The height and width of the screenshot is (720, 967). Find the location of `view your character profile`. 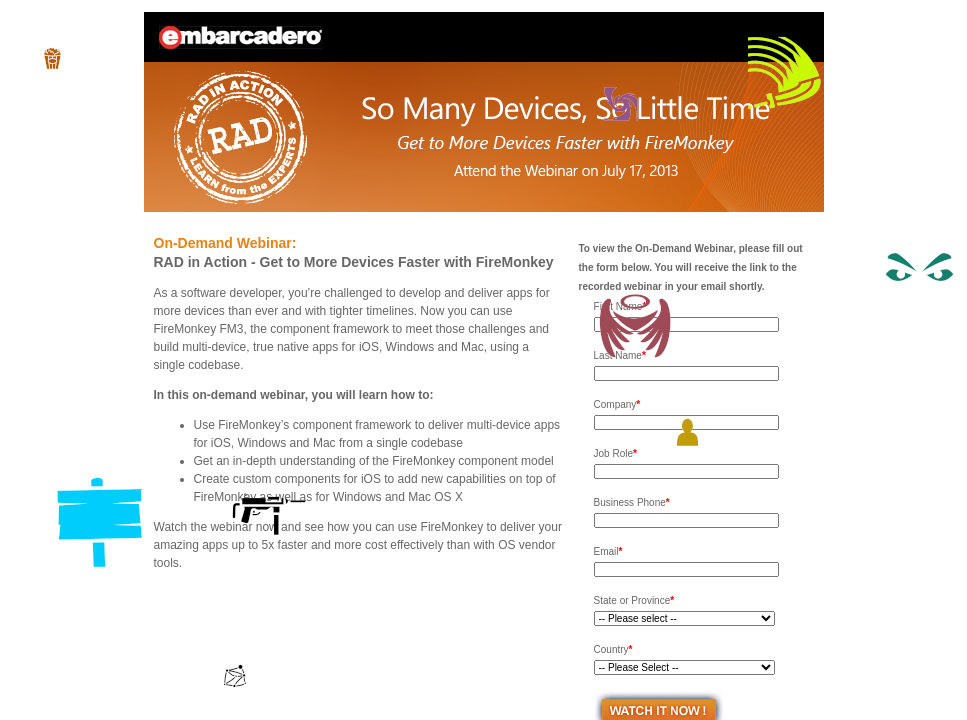

view your character profile is located at coordinates (687, 431).